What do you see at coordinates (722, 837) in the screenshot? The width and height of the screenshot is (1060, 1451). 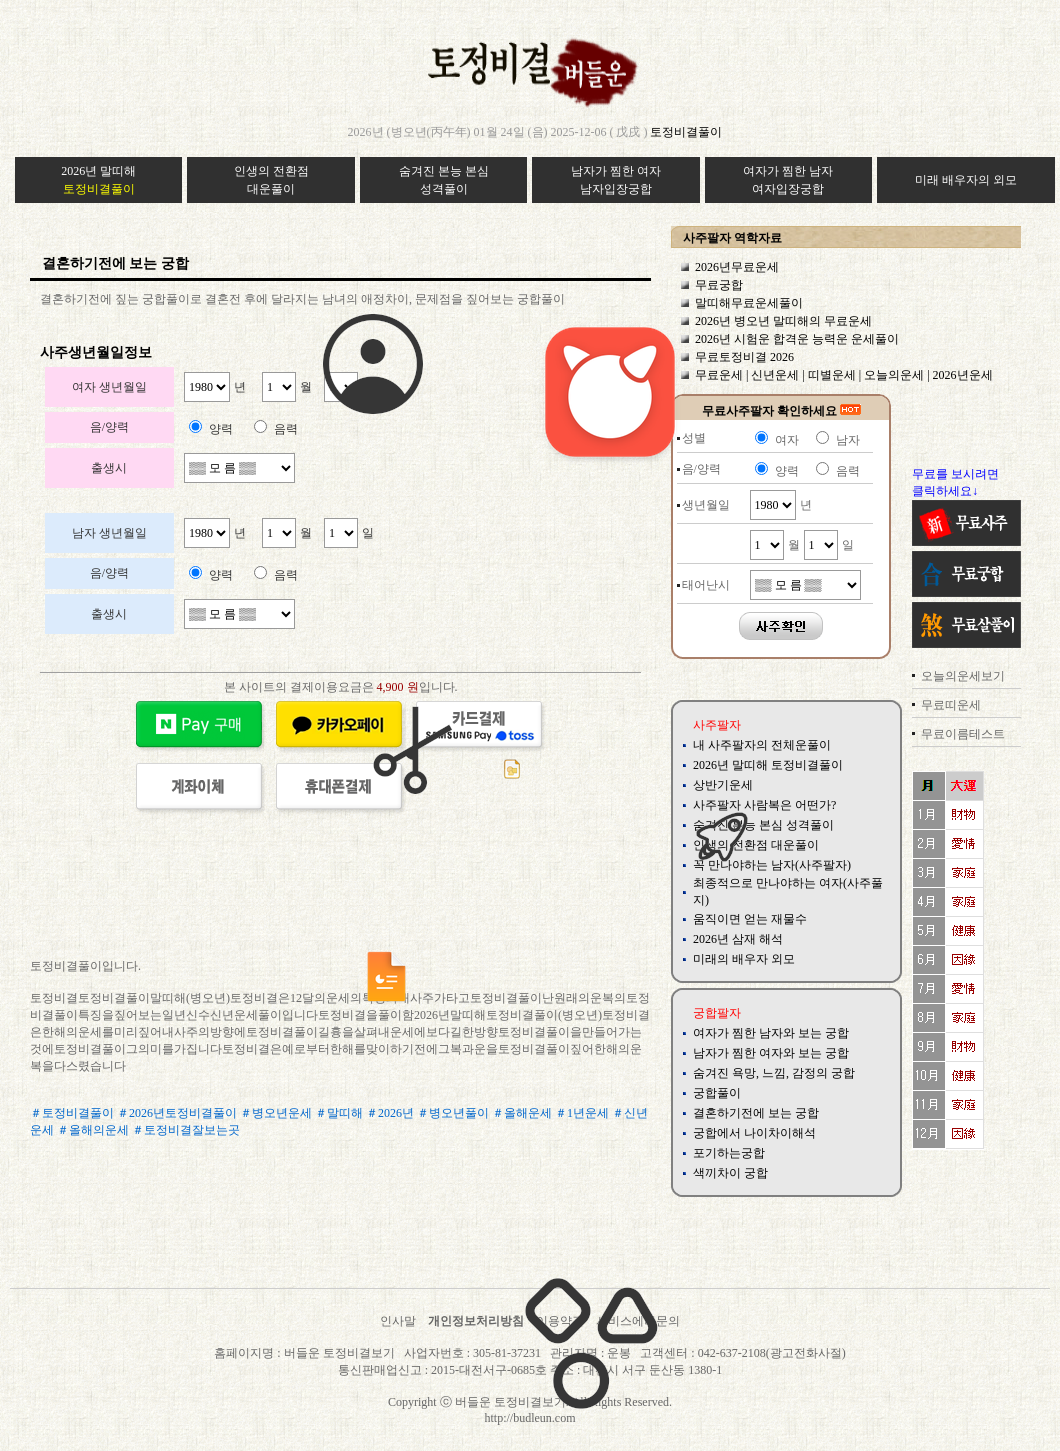 I see `launch applications or open app drawer` at bounding box center [722, 837].